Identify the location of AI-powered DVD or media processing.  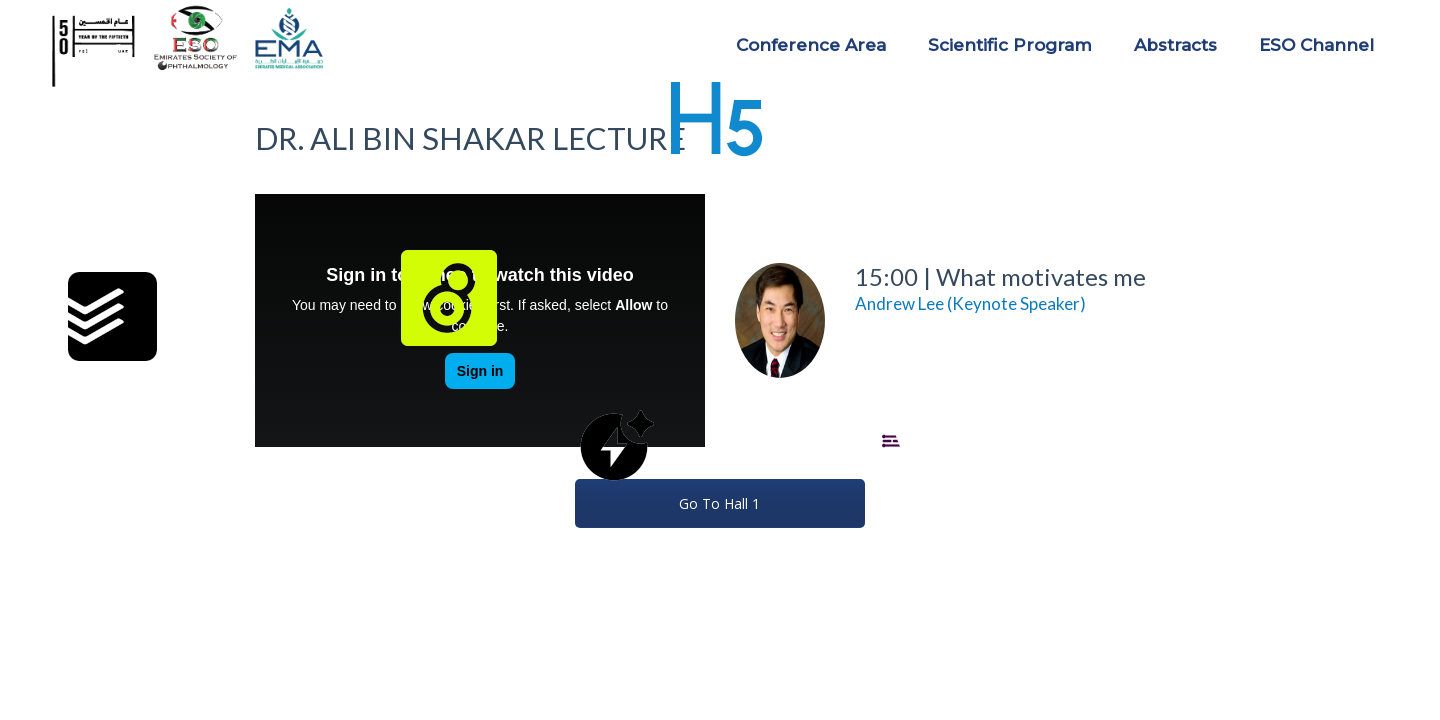
(614, 447).